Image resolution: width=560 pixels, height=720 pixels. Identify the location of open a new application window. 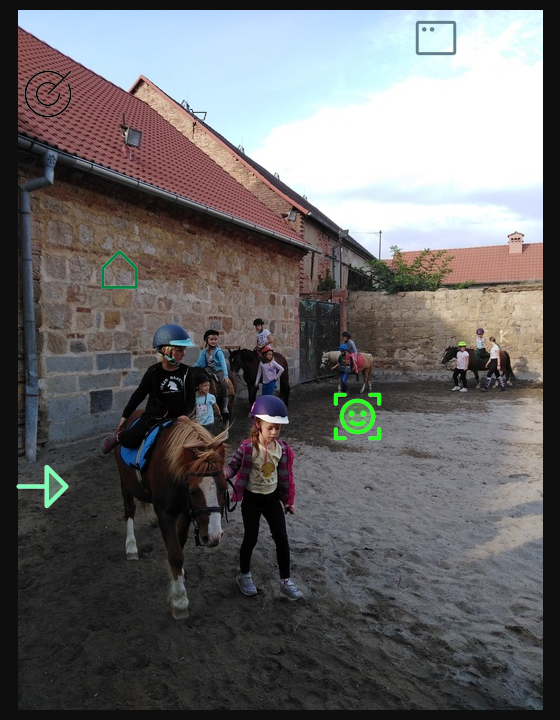
(436, 38).